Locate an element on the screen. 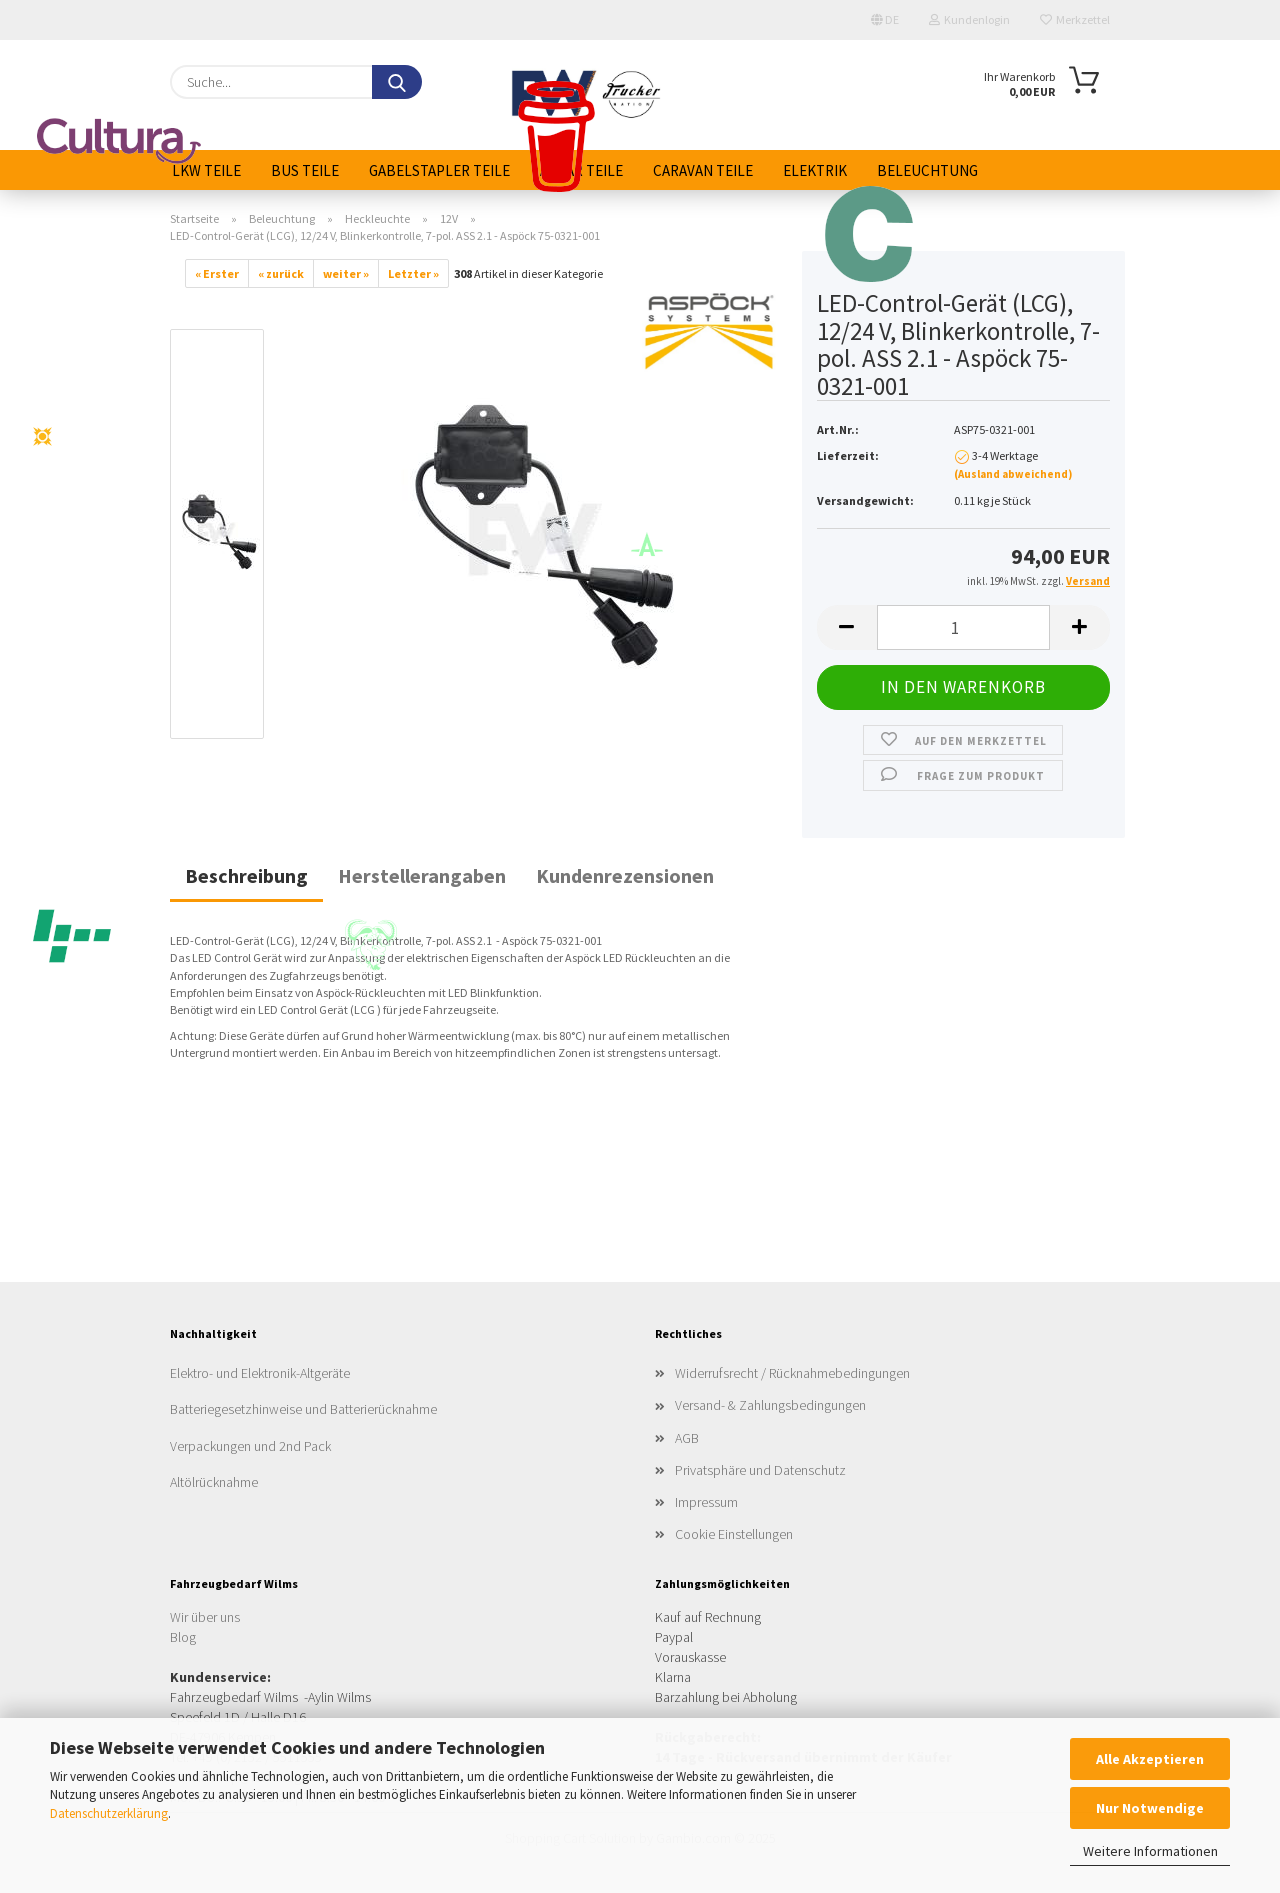 The width and height of the screenshot is (1280, 1893). visit have i been pwned website is located at coordinates (72, 936).